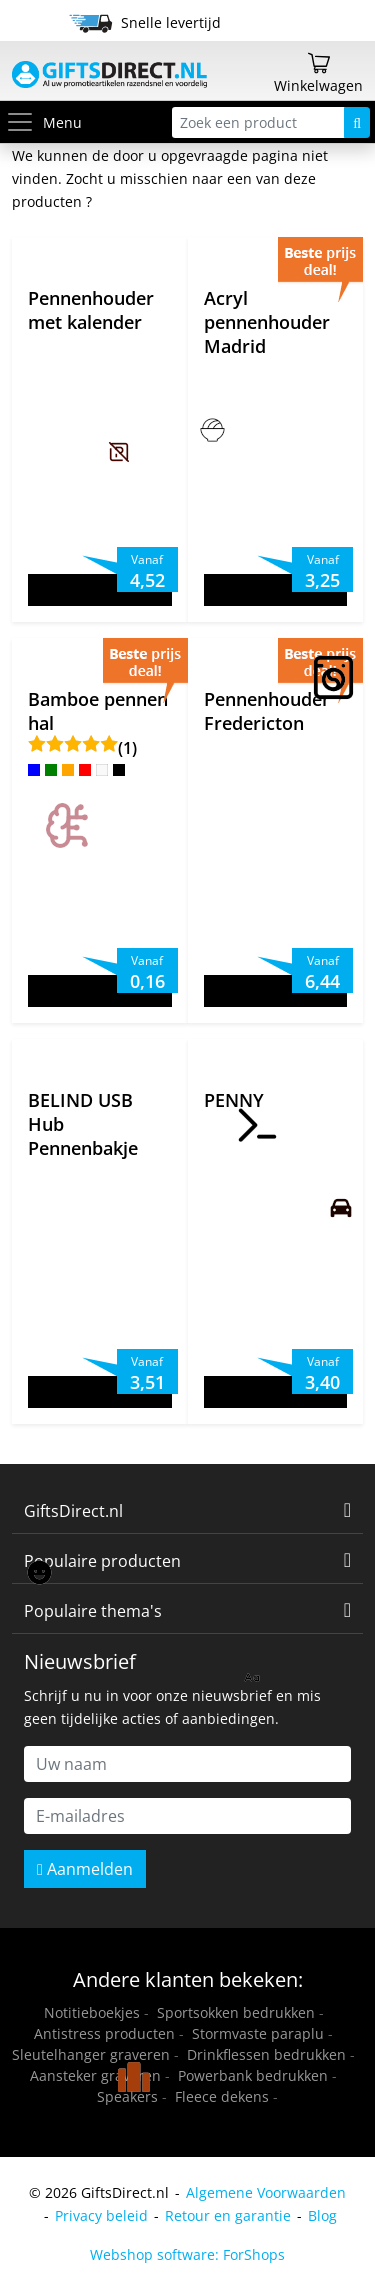 Image resolution: width=375 pixels, height=2282 pixels. Describe the element at coordinates (341, 1208) in the screenshot. I see `select car or automobile option` at that location.